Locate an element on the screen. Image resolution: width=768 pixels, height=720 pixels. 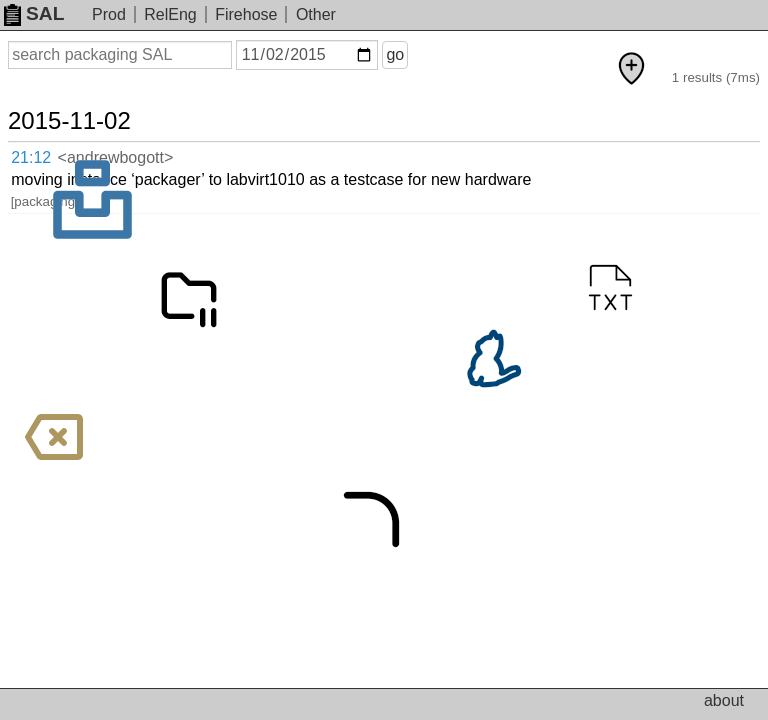
add a new location pin is located at coordinates (631, 68).